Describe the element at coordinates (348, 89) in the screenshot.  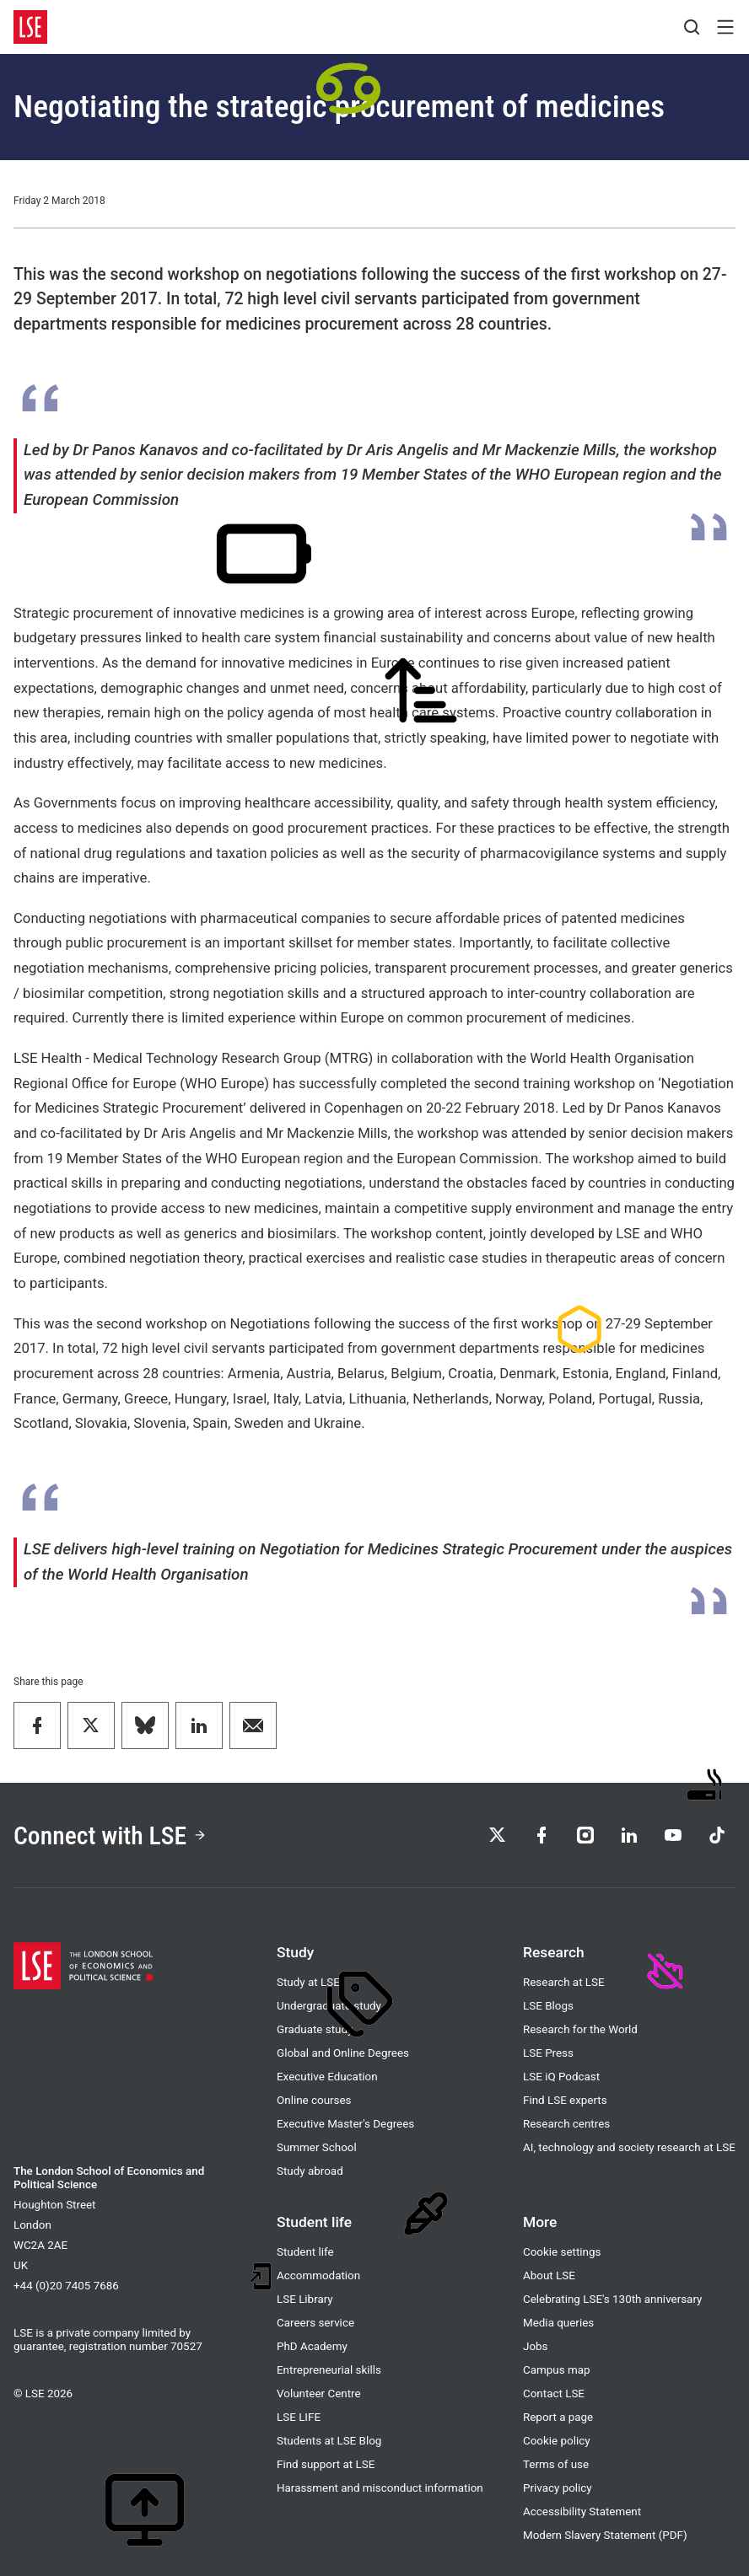
I see `indicates cancer zodiac sign` at that location.